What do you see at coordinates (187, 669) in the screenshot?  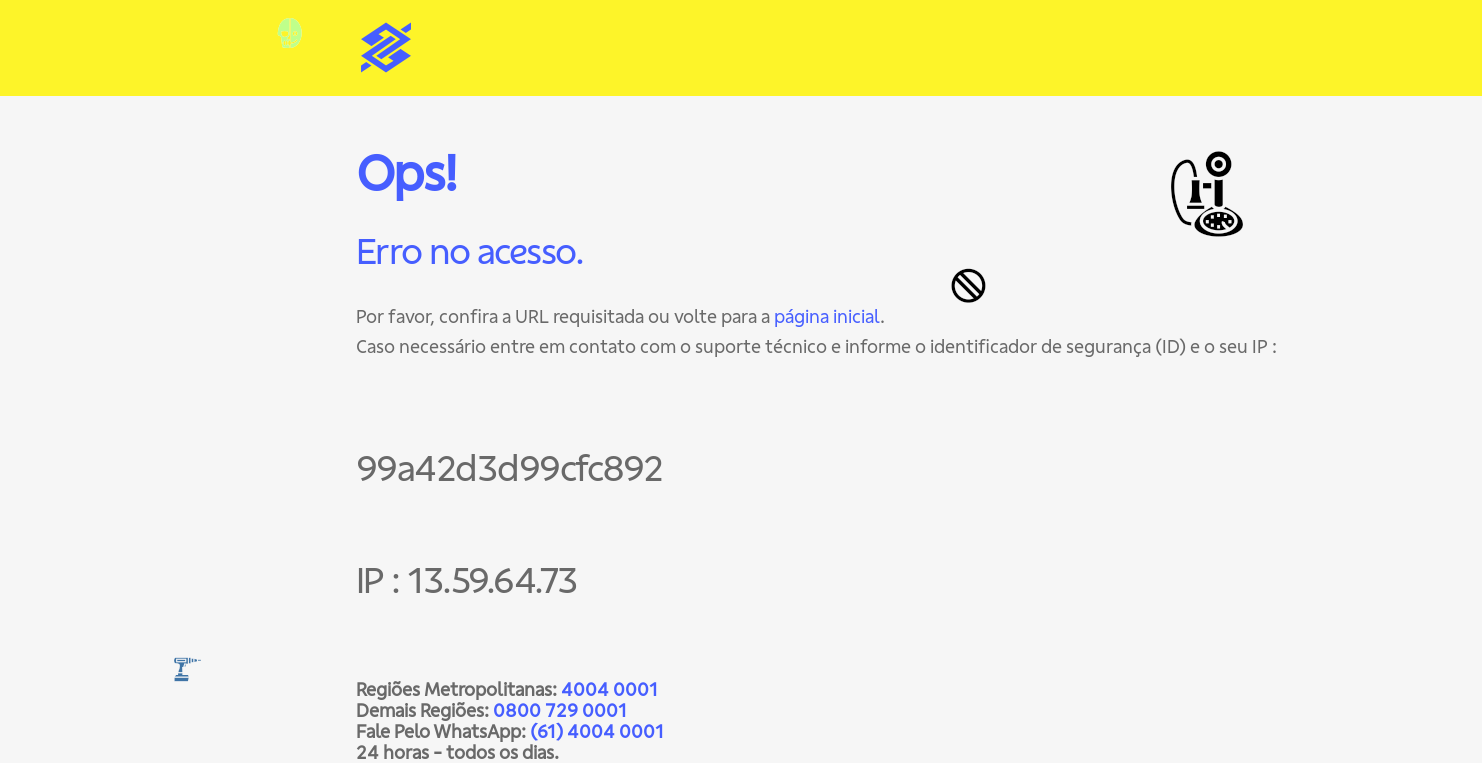 I see `power tools or hardware category` at bounding box center [187, 669].